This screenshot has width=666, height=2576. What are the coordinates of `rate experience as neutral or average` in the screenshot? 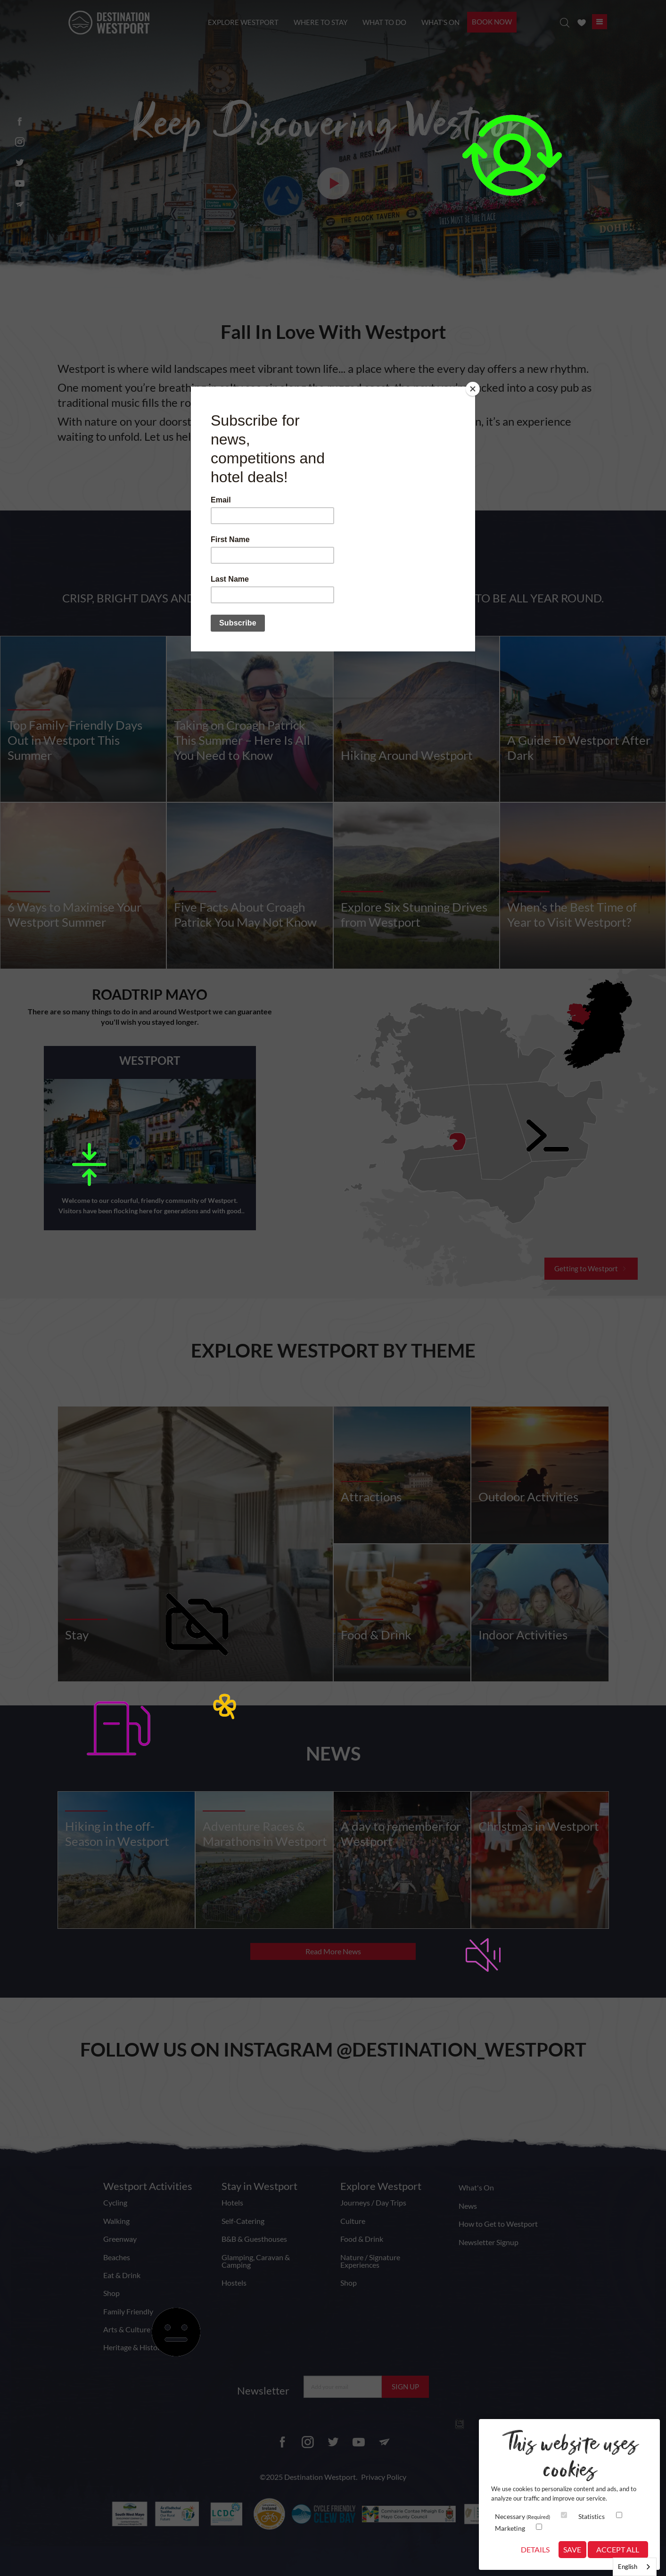 It's located at (176, 2332).